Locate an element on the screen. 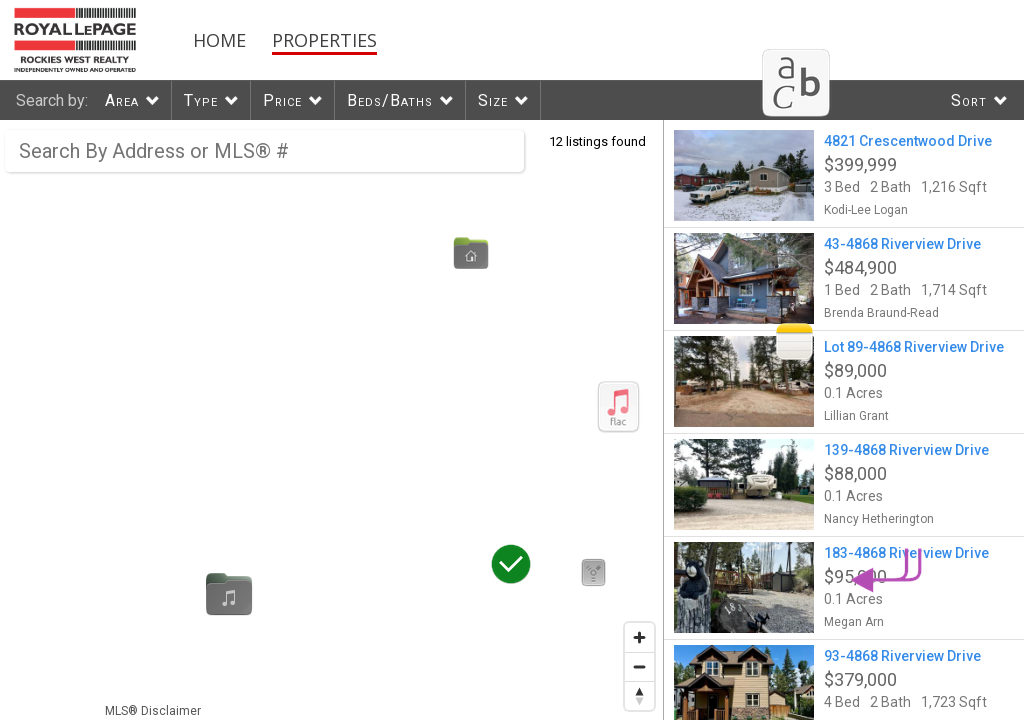 The height and width of the screenshot is (720, 1024). access font and typography settings is located at coordinates (796, 83).